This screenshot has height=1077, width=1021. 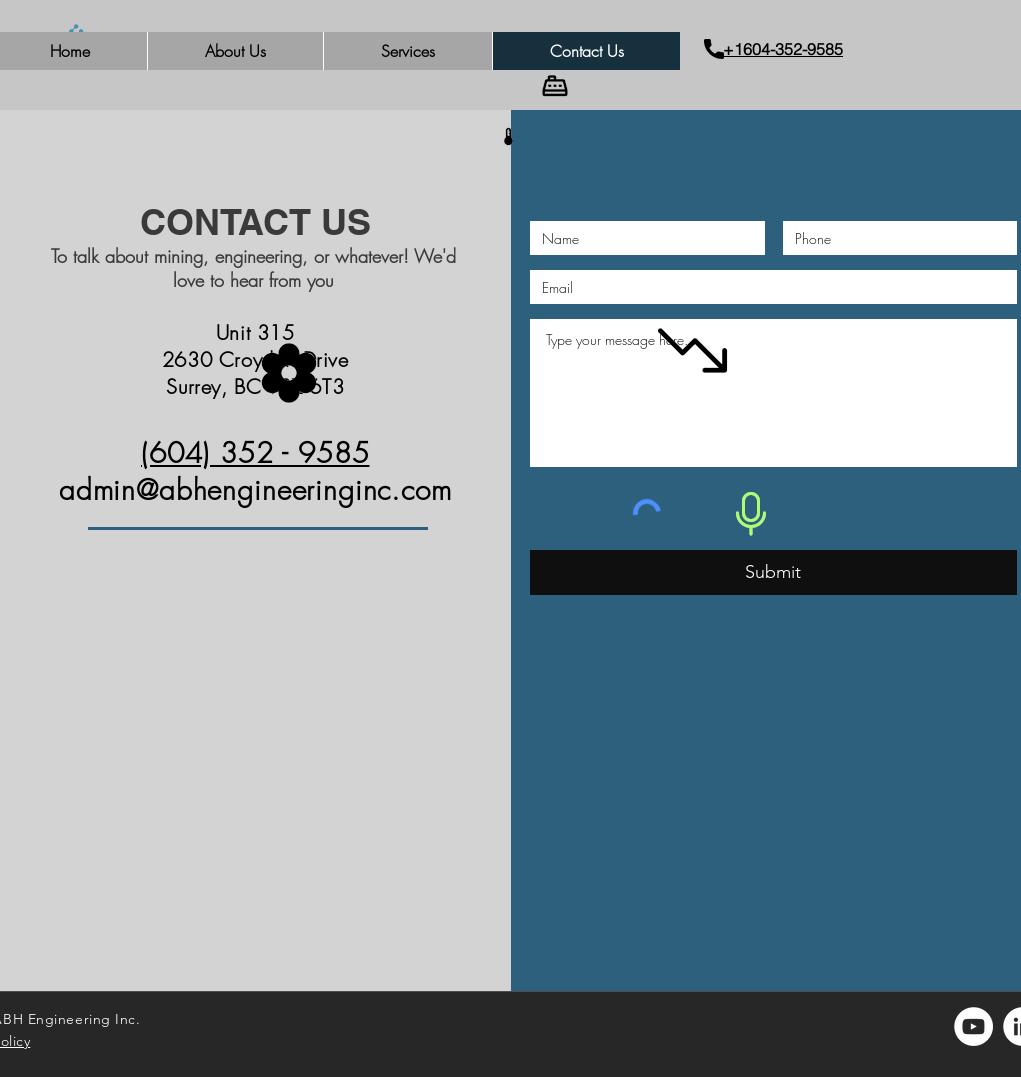 What do you see at coordinates (751, 513) in the screenshot?
I see `tap to start voice recording` at bounding box center [751, 513].